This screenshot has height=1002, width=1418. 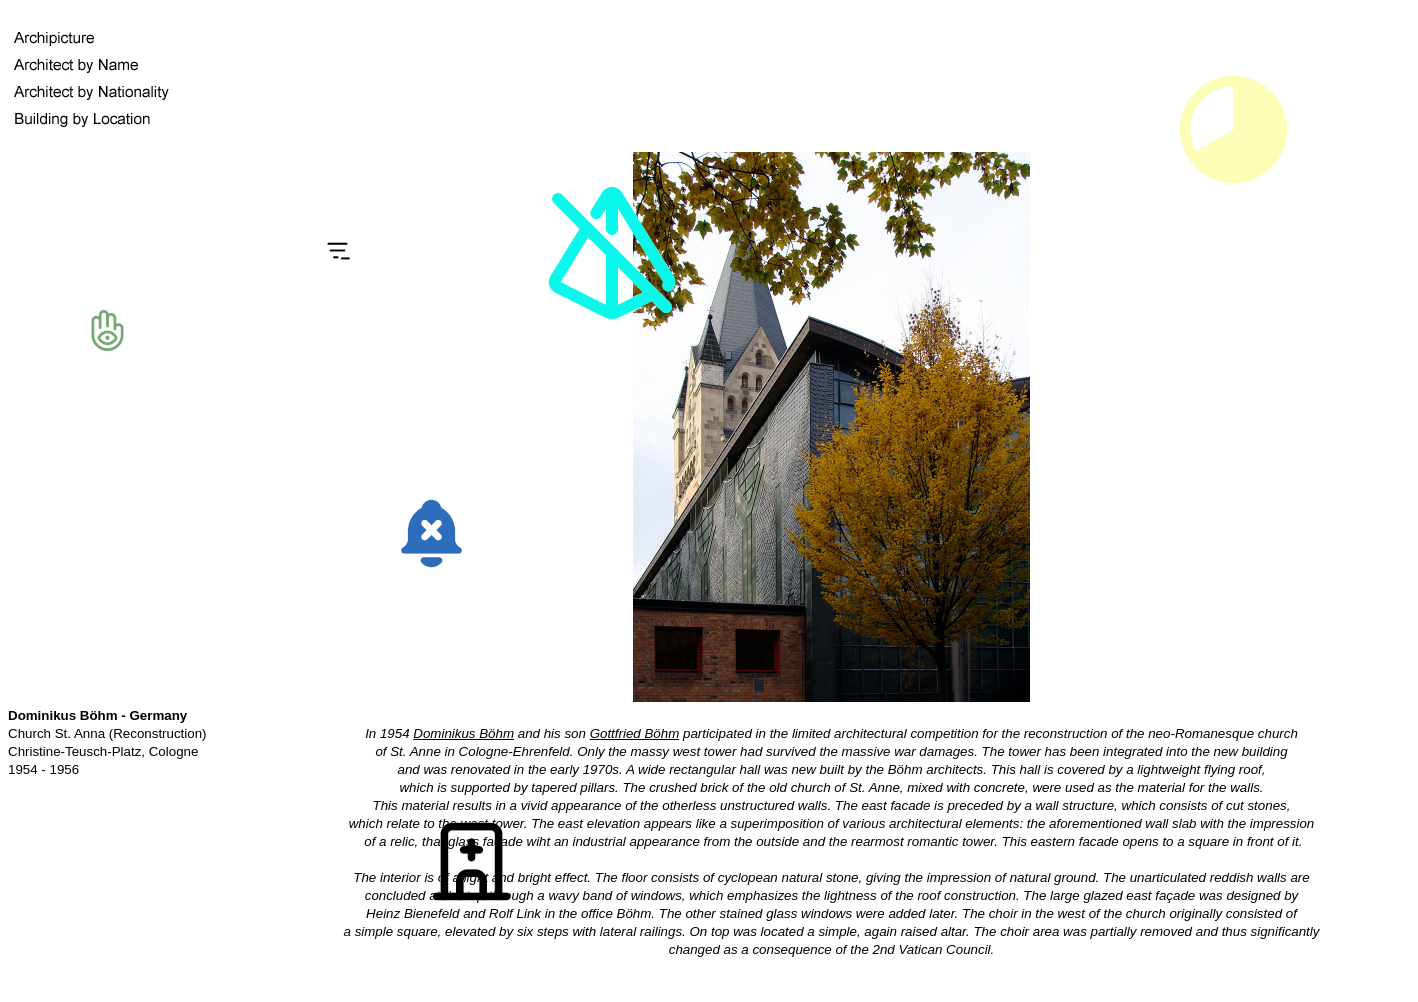 I want to click on access hand tracking or gesture recognition settings, so click(x=107, y=330).